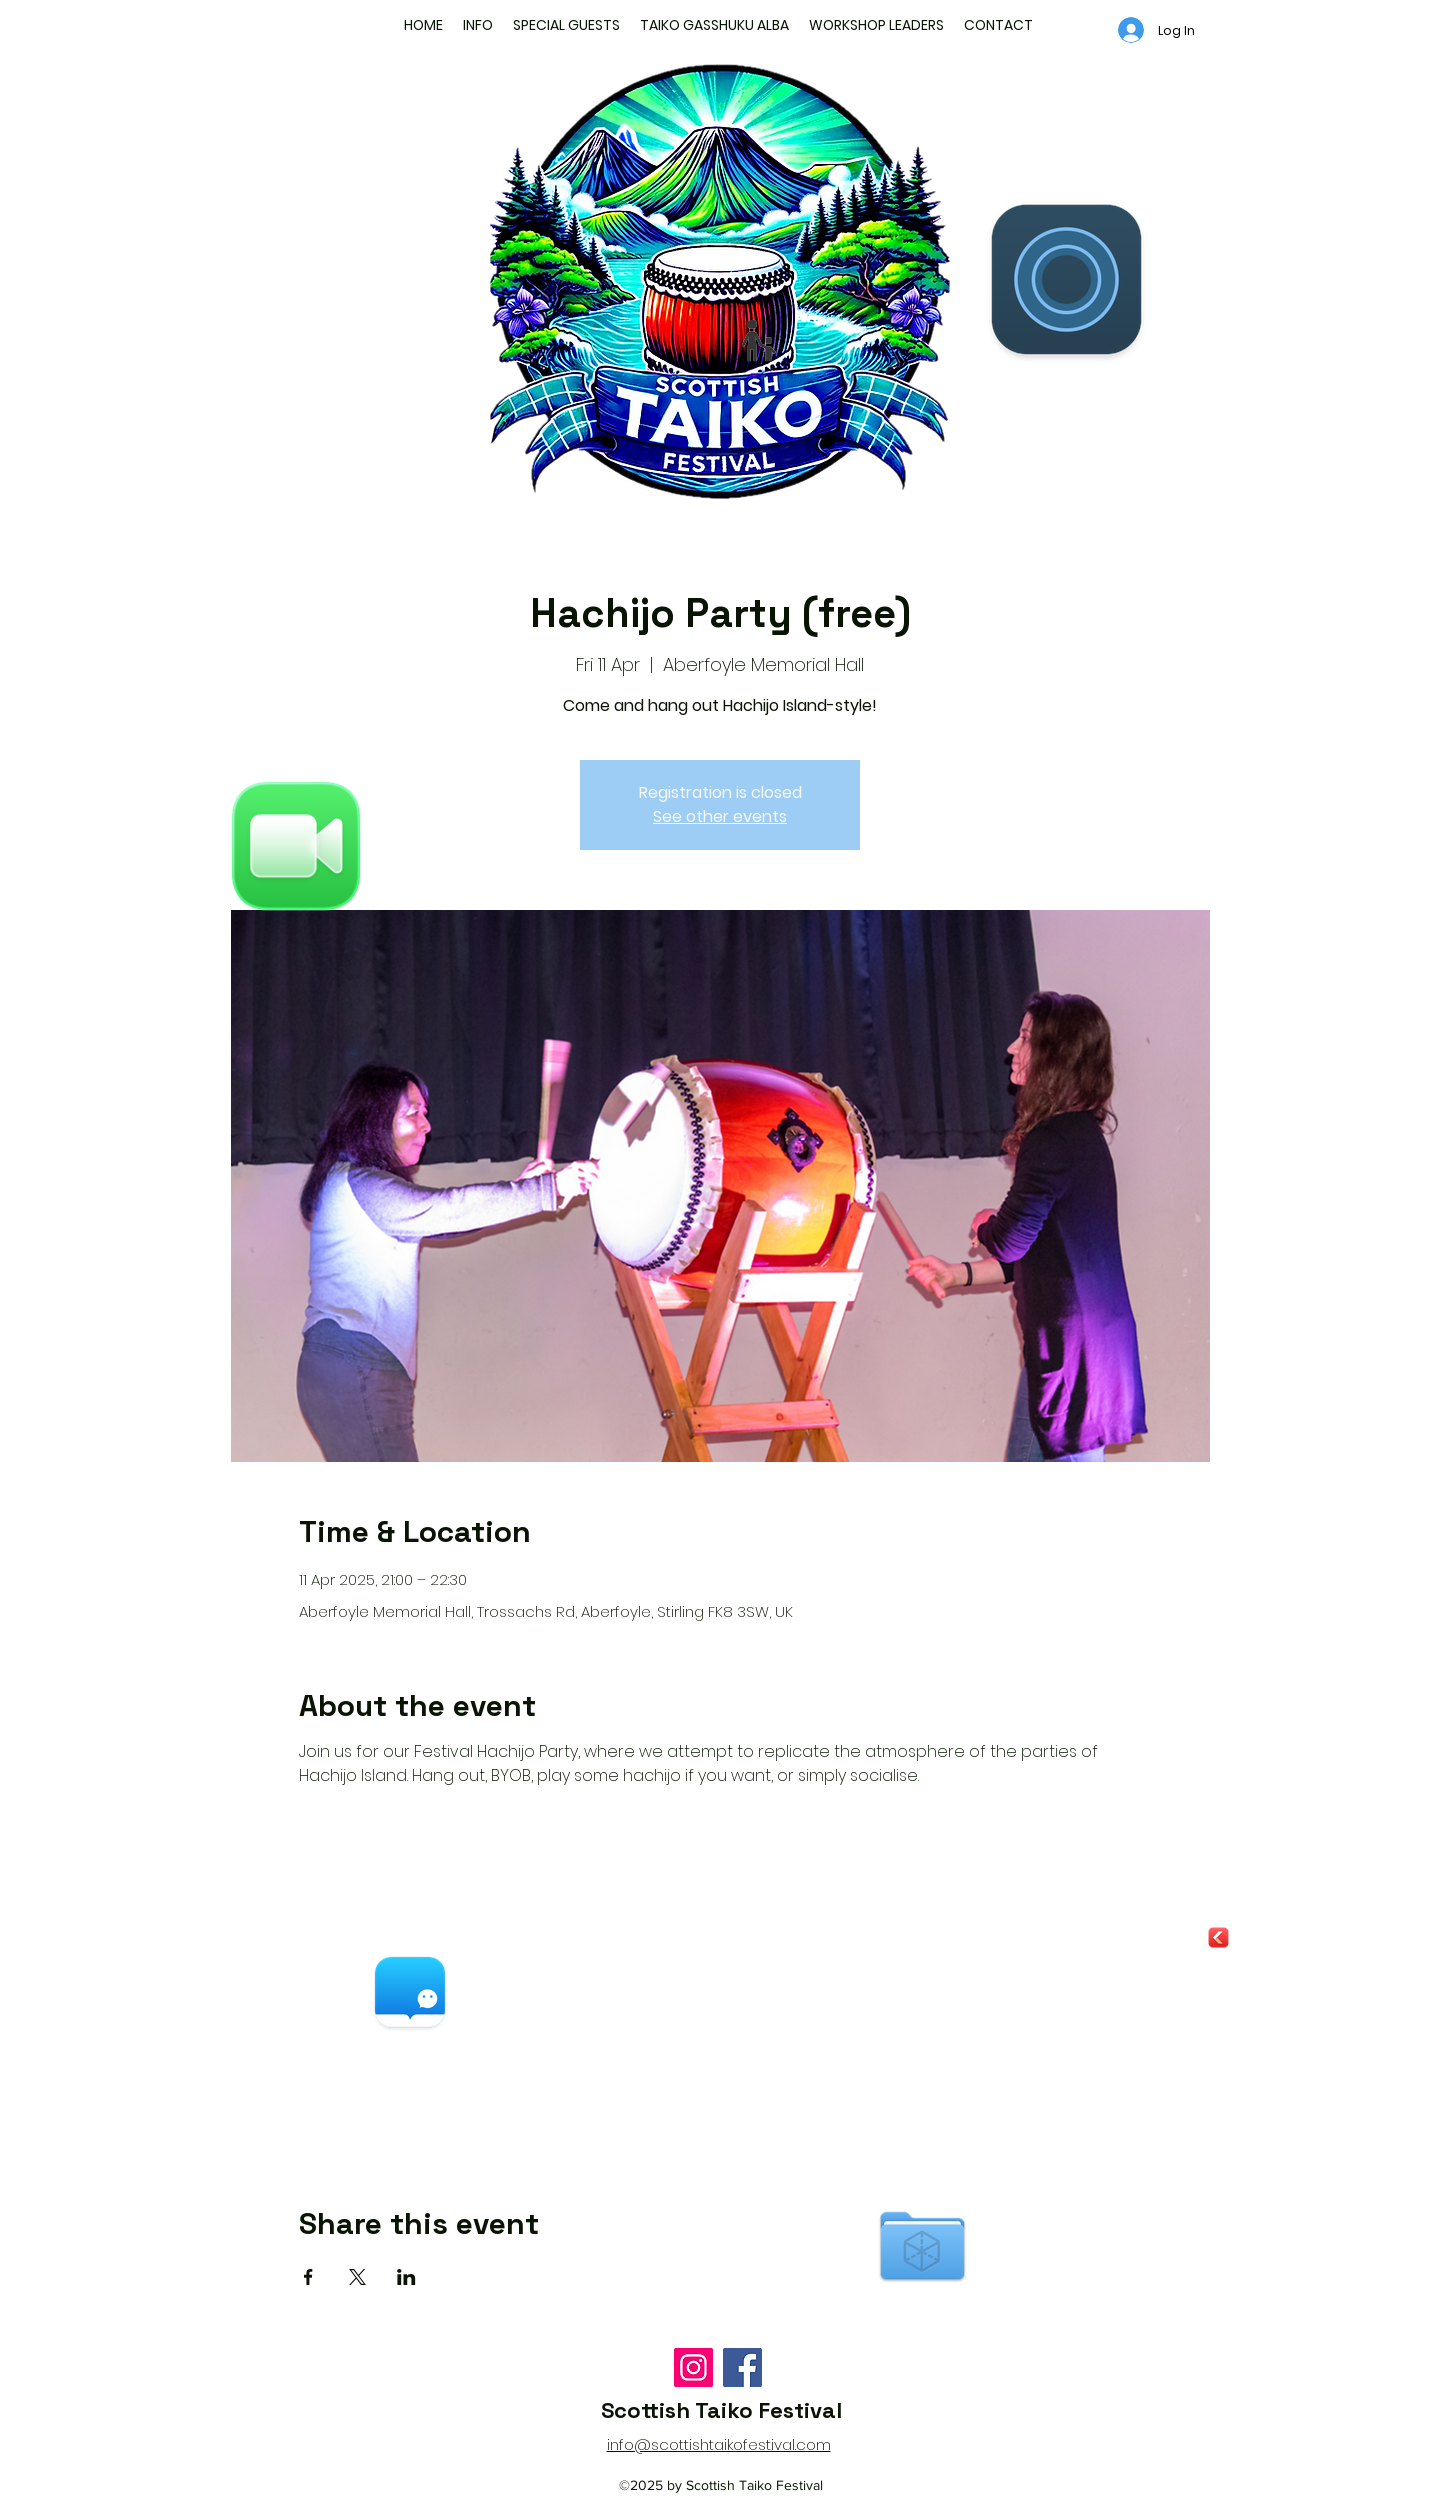 This screenshot has width=1440, height=2520. What do you see at coordinates (410, 1992) in the screenshot?
I see `open the weread app` at bounding box center [410, 1992].